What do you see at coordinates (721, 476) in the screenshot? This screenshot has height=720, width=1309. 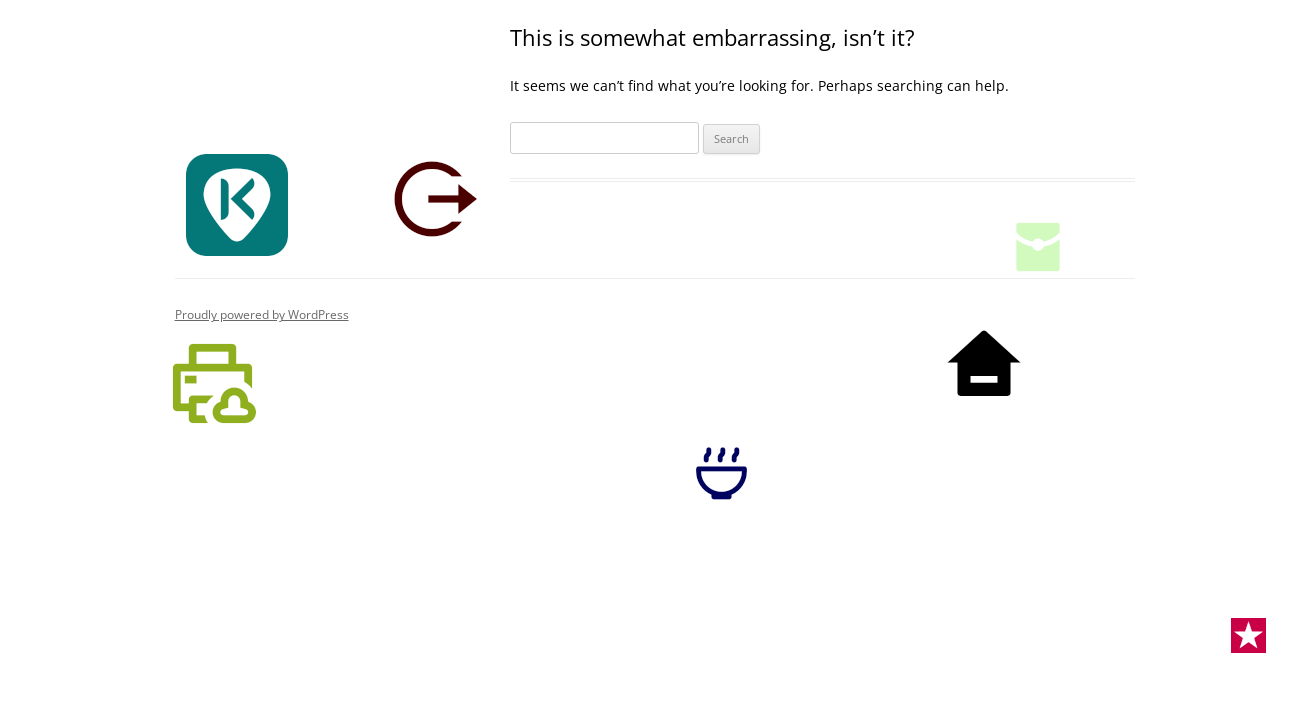 I see `view food or dining options` at bounding box center [721, 476].